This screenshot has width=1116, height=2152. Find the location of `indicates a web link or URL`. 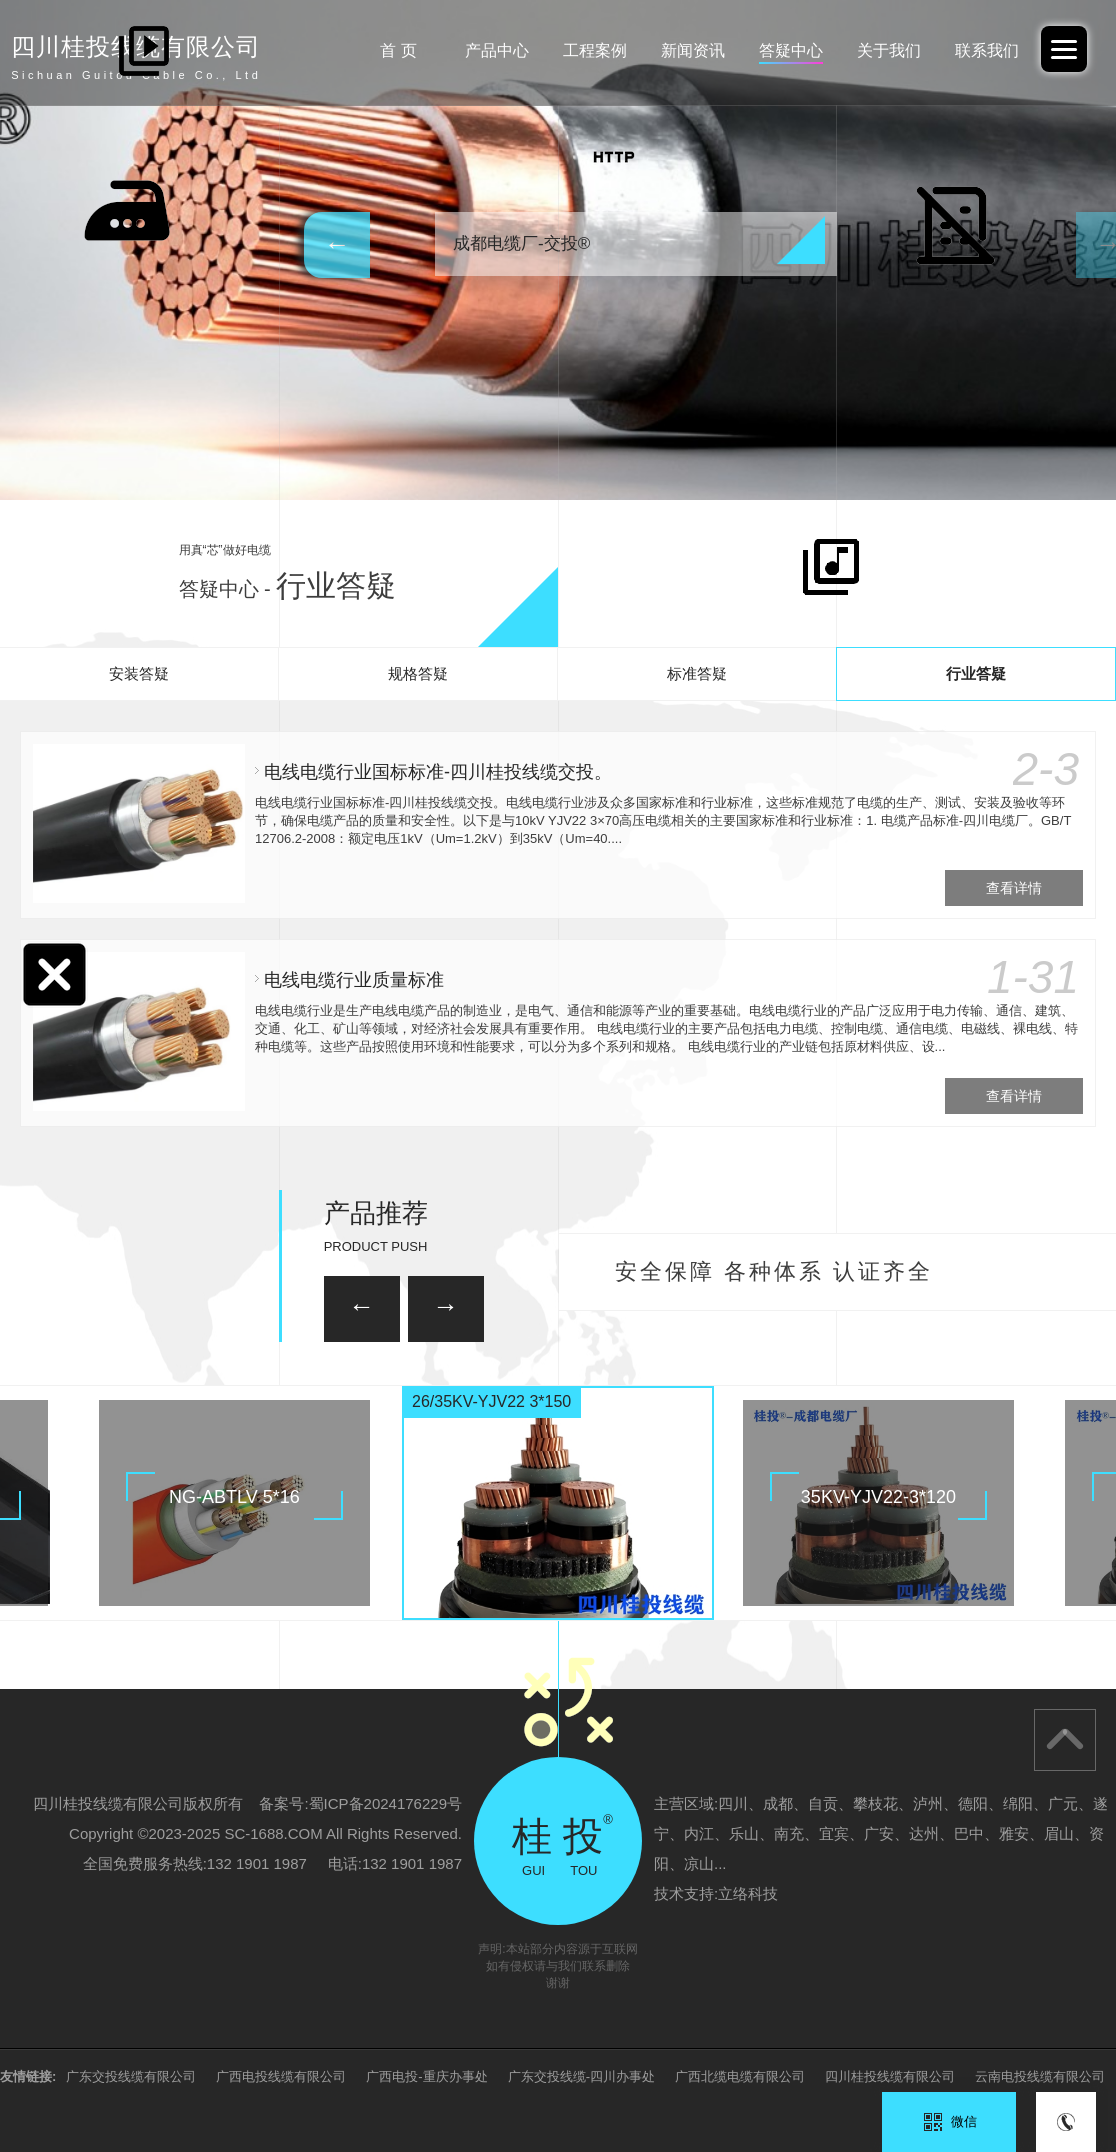

indicates a web link or URL is located at coordinates (614, 157).